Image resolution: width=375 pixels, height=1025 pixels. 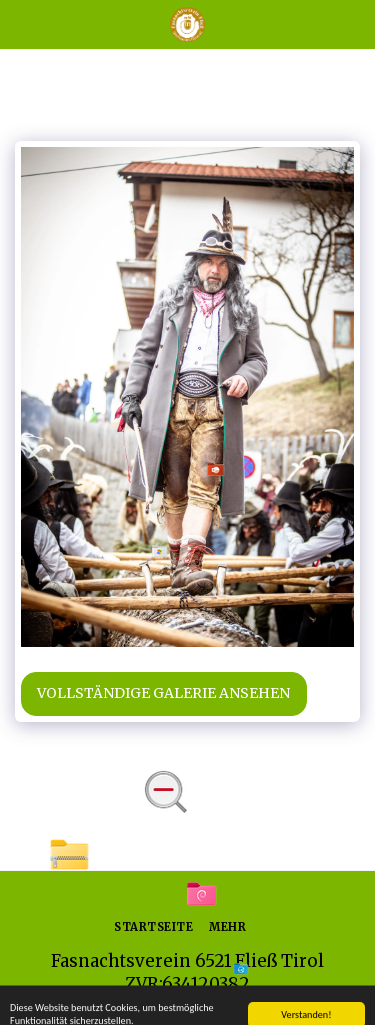 What do you see at coordinates (241, 969) in the screenshot?
I see `open syncthing sync folder` at bounding box center [241, 969].